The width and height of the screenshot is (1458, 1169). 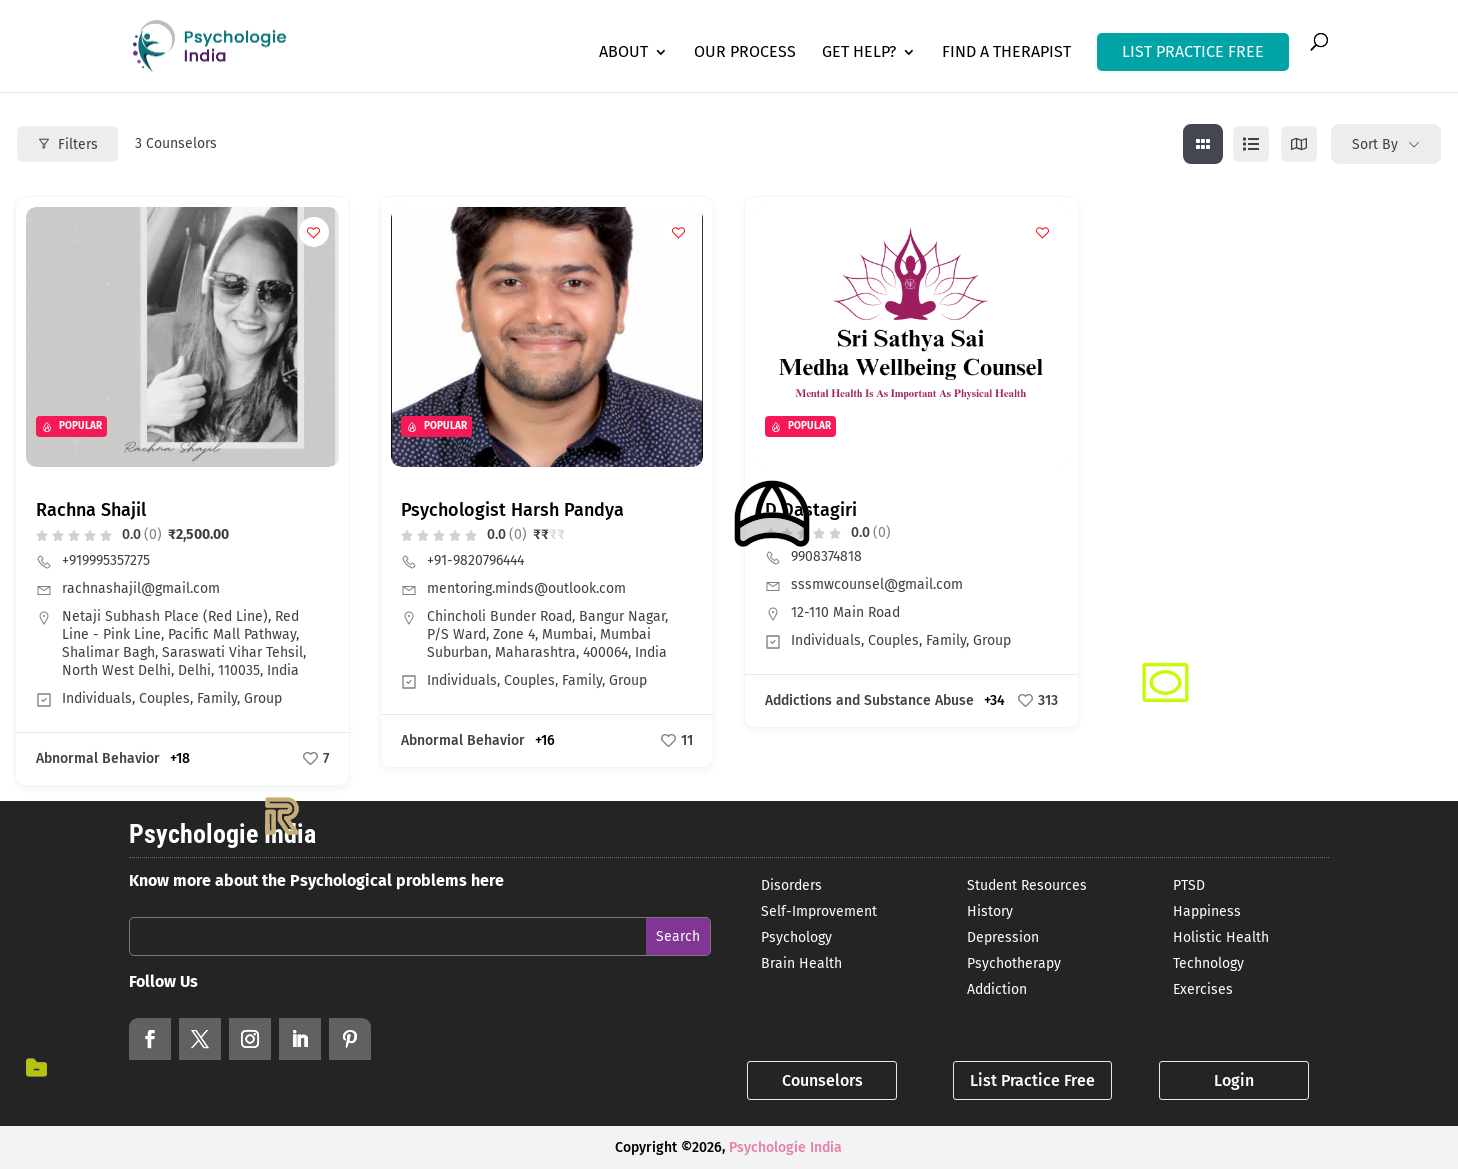 What do you see at coordinates (36, 1067) in the screenshot?
I see `remove a folder from your files` at bounding box center [36, 1067].